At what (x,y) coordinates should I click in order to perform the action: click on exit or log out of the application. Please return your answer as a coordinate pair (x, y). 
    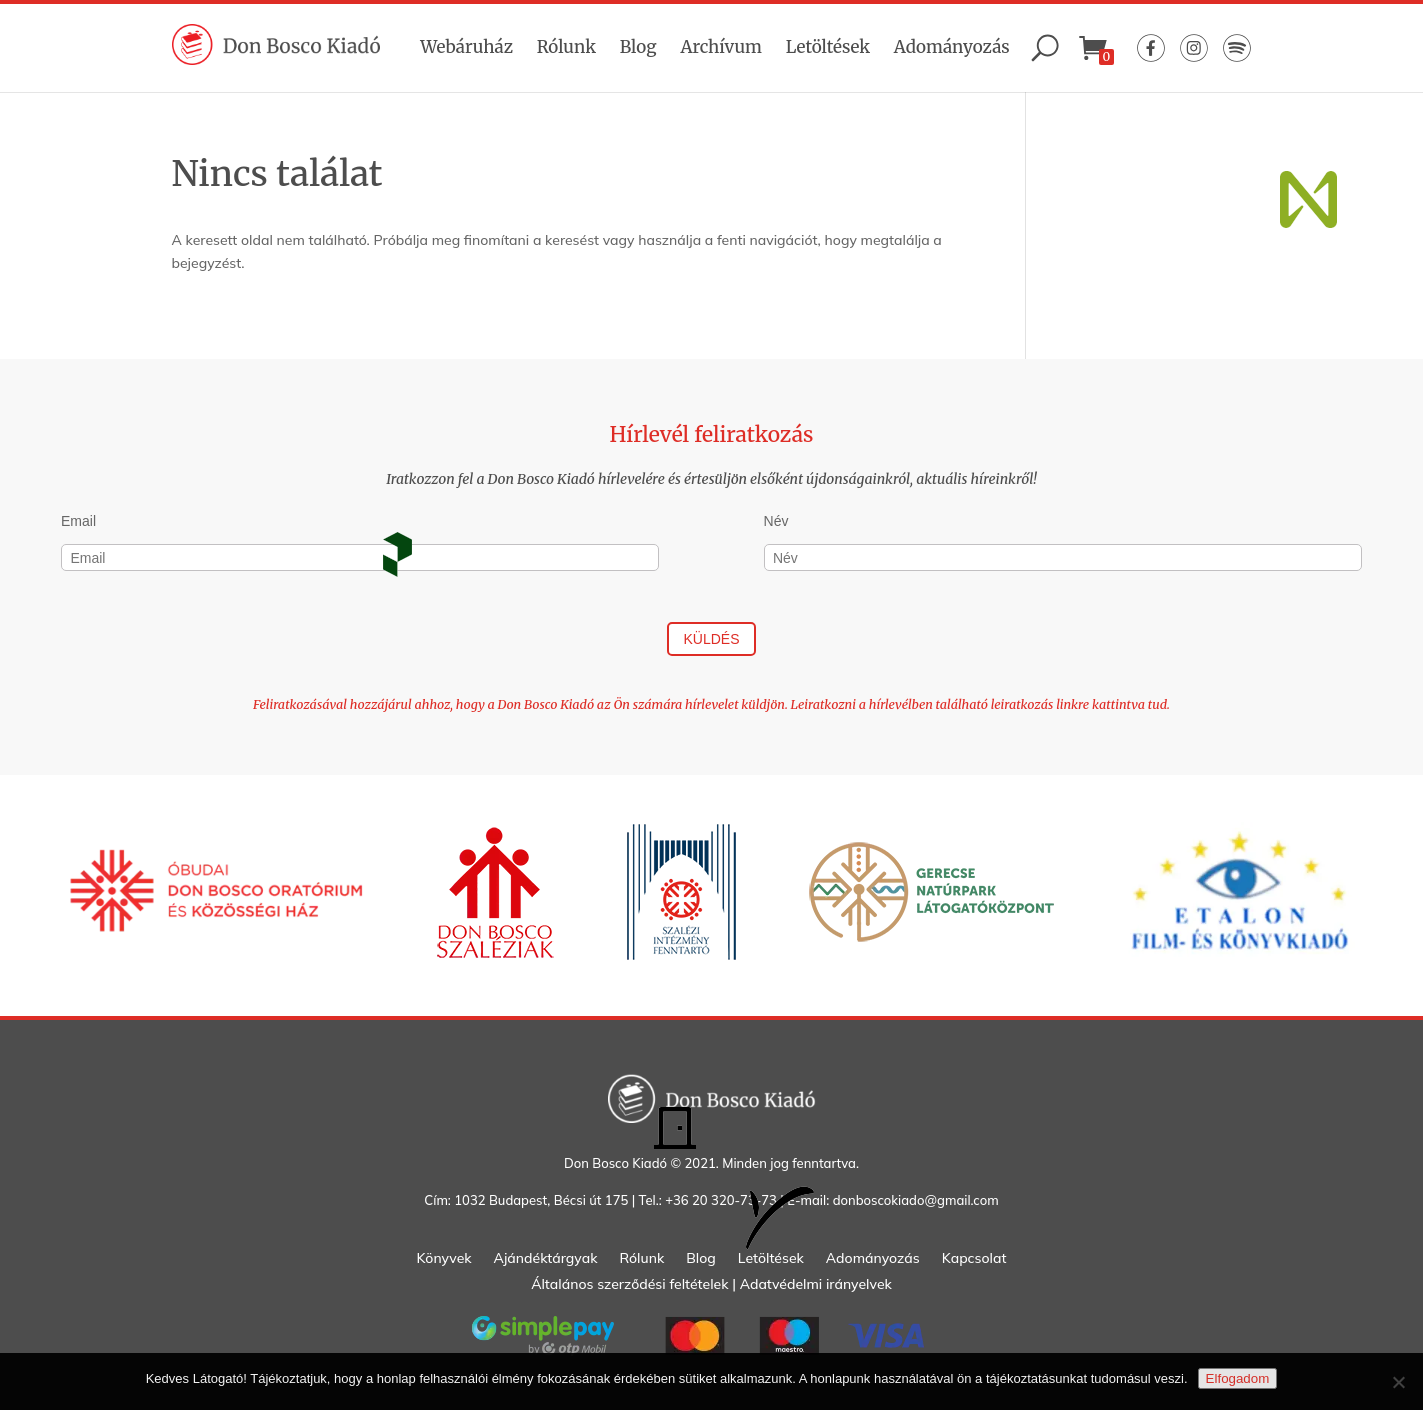
    Looking at the image, I should click on (675, 1128).